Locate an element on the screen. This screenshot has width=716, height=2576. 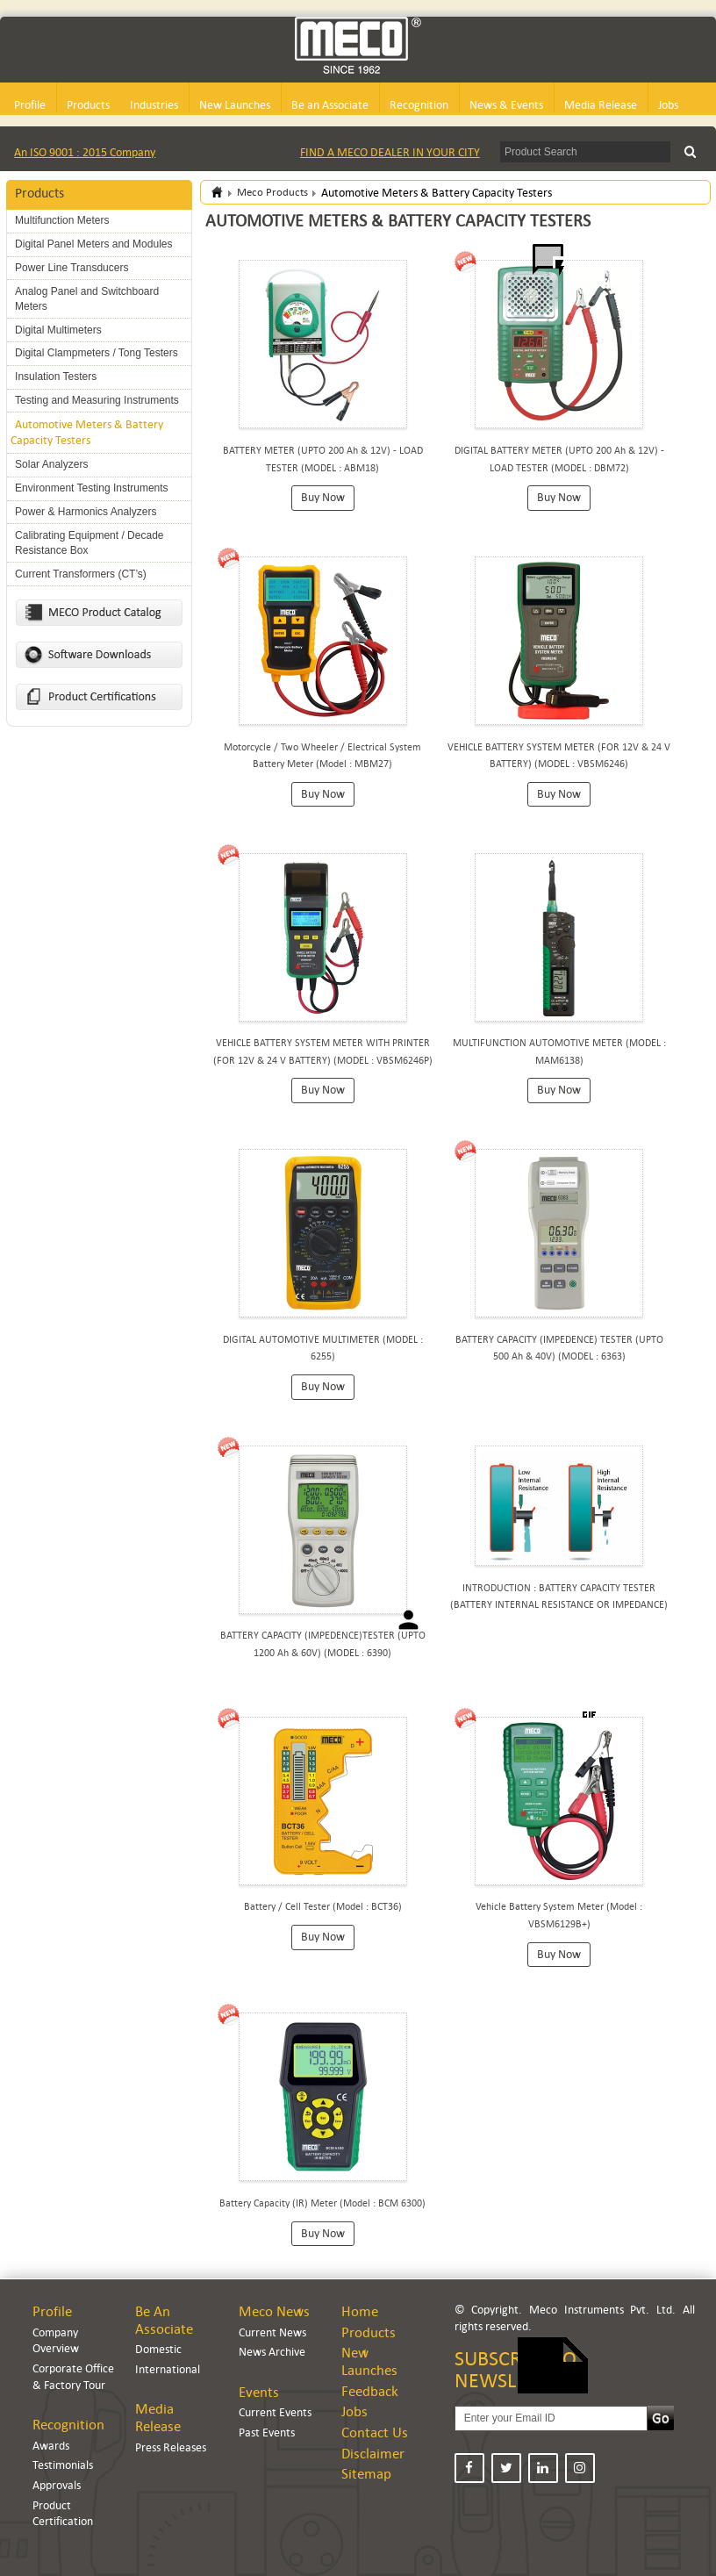
view your profile is located at coordinates (408, 1619).